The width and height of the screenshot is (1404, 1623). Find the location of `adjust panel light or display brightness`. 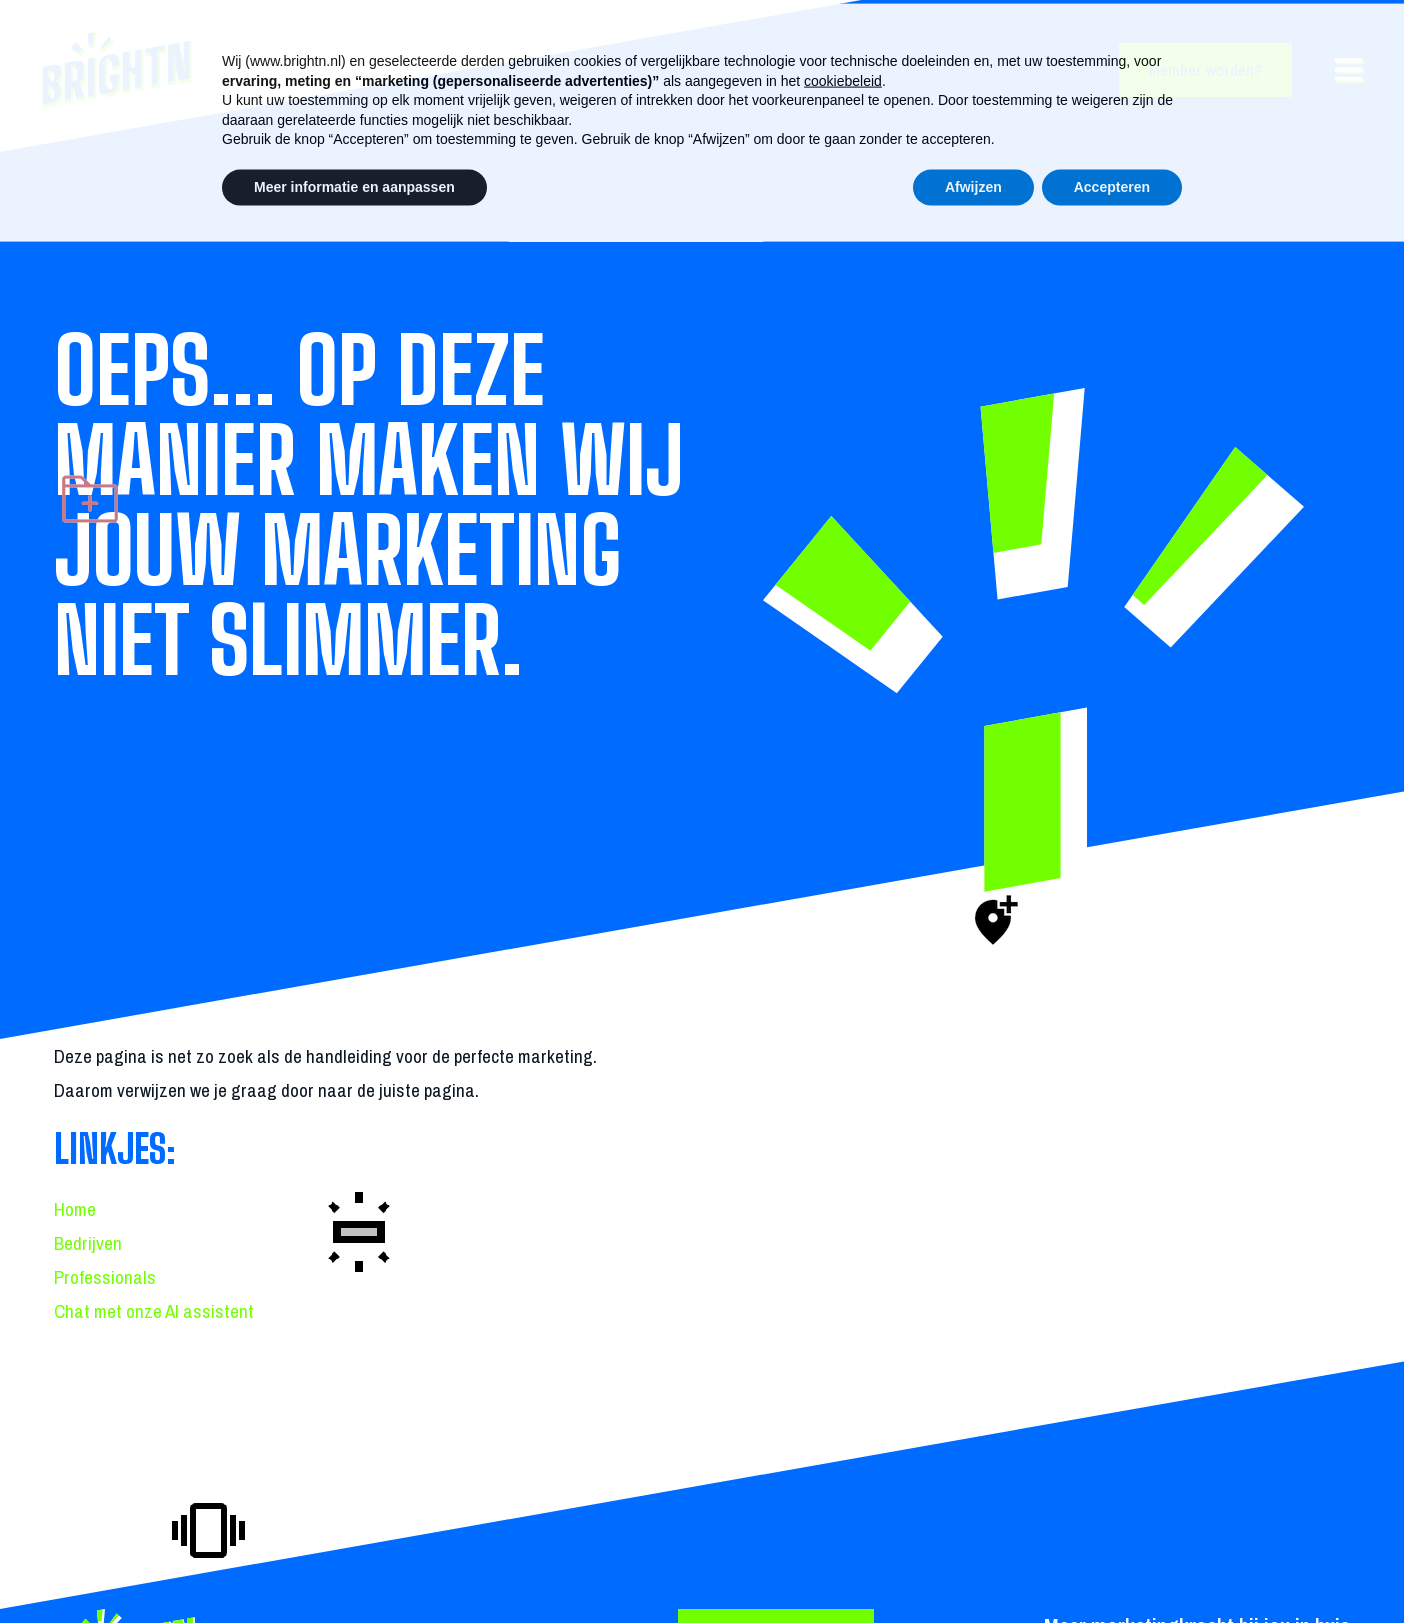

adjust panel light or display brightness is located at coordinates (359, 1232).